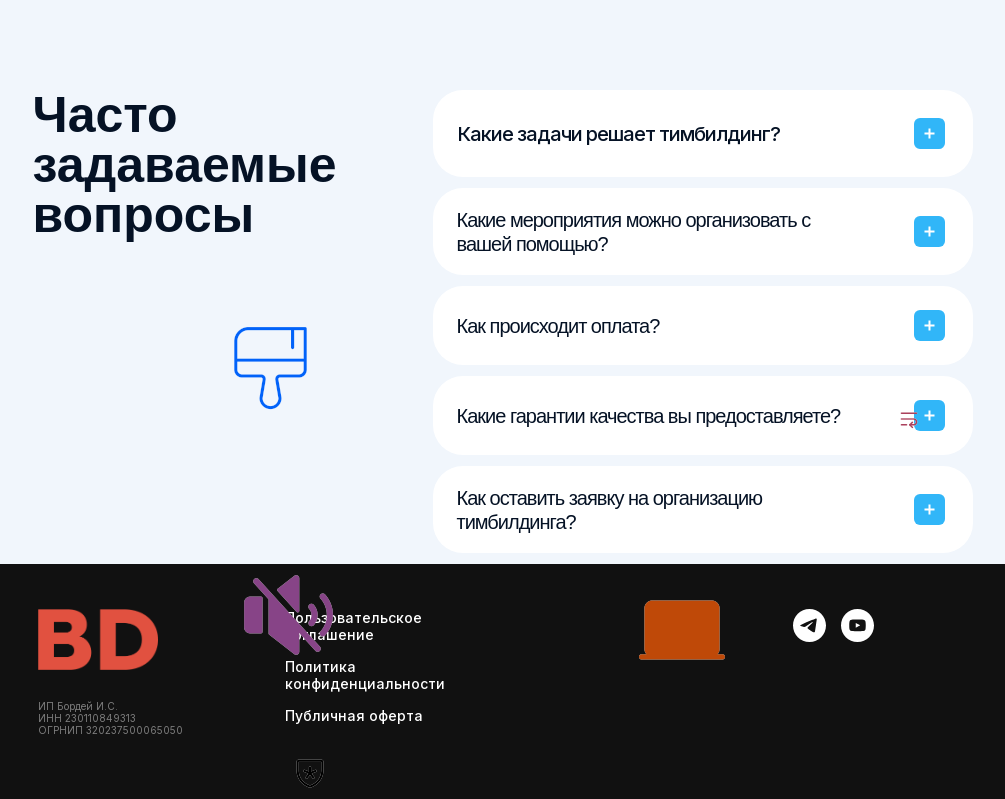  What do you see at coordinates (310, 772) in the screenshot?
I see `indicates premium or verified security status` at bounding box center [310, 772].